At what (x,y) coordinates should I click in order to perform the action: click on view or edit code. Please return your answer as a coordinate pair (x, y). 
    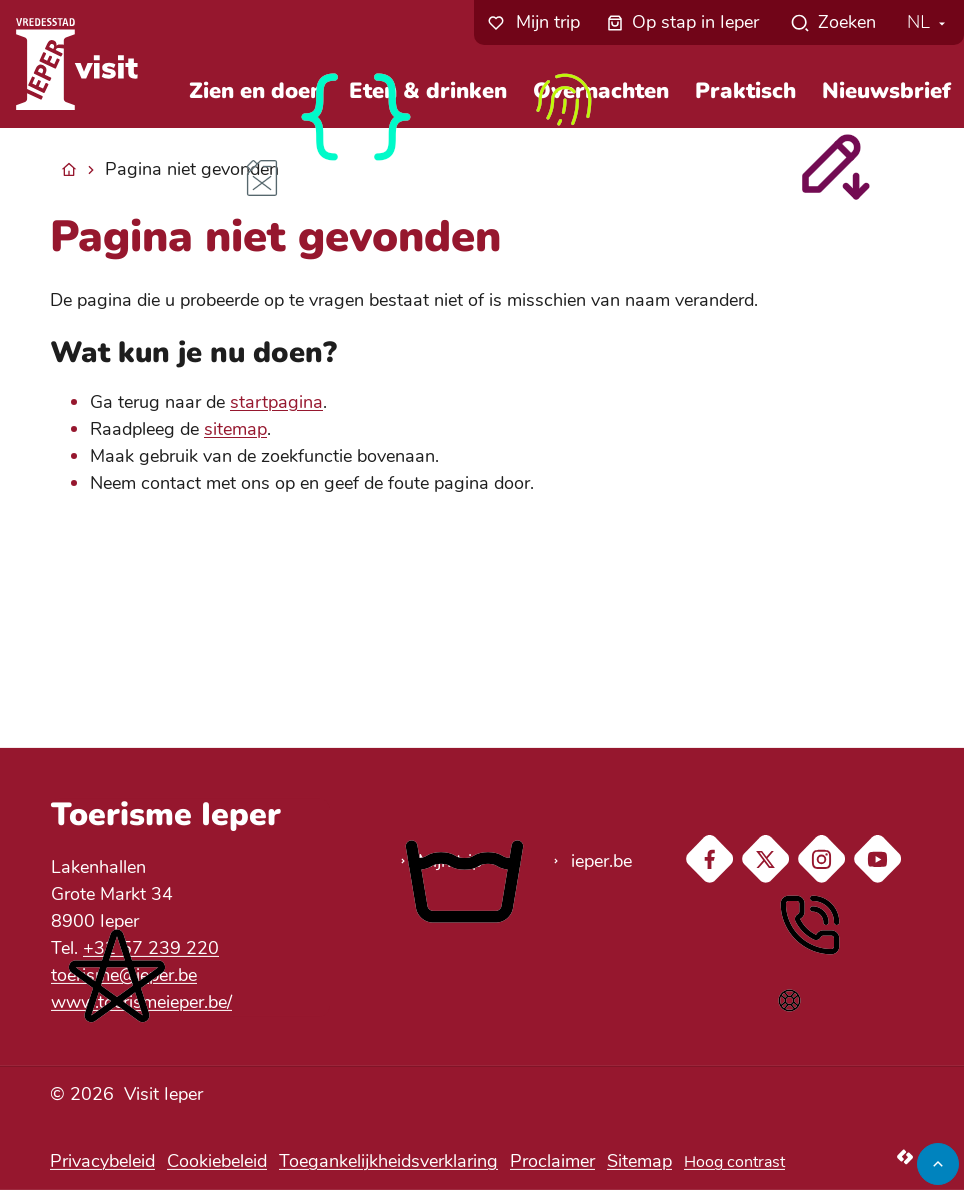
    Looking at the image, I should click on (356, 117).